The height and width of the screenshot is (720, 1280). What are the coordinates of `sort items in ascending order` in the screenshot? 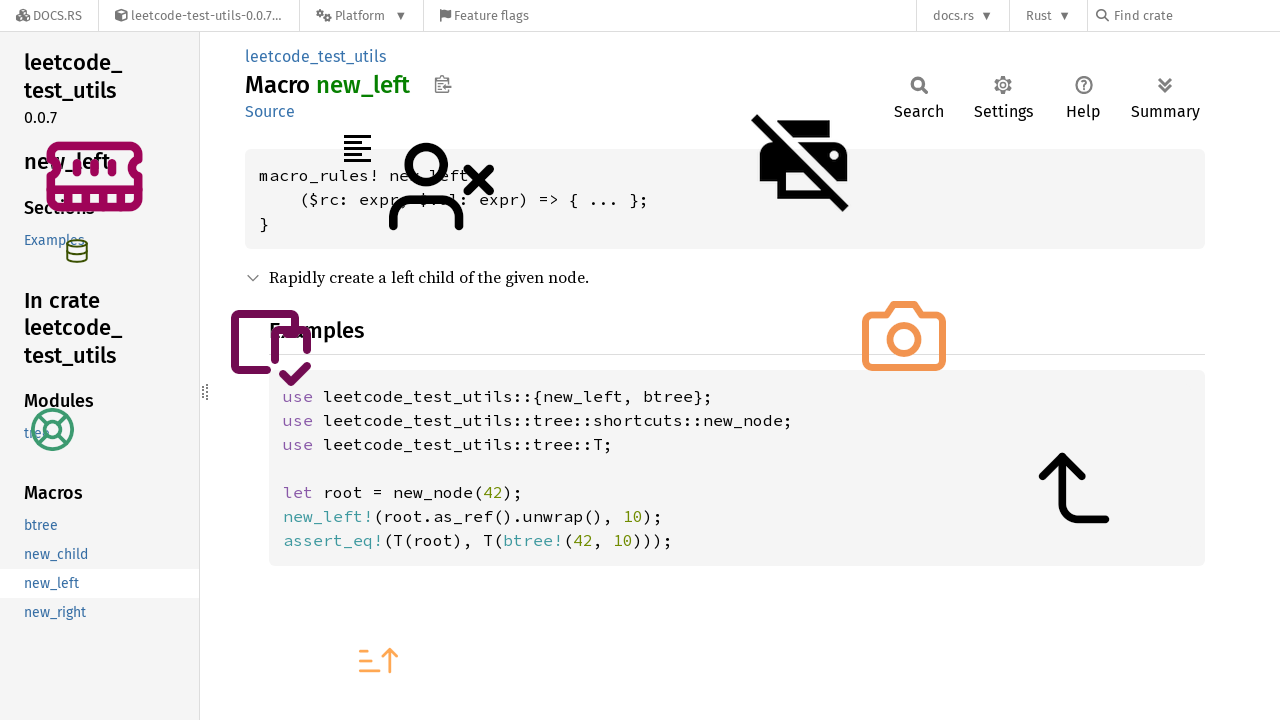 It's located at (378, 661).